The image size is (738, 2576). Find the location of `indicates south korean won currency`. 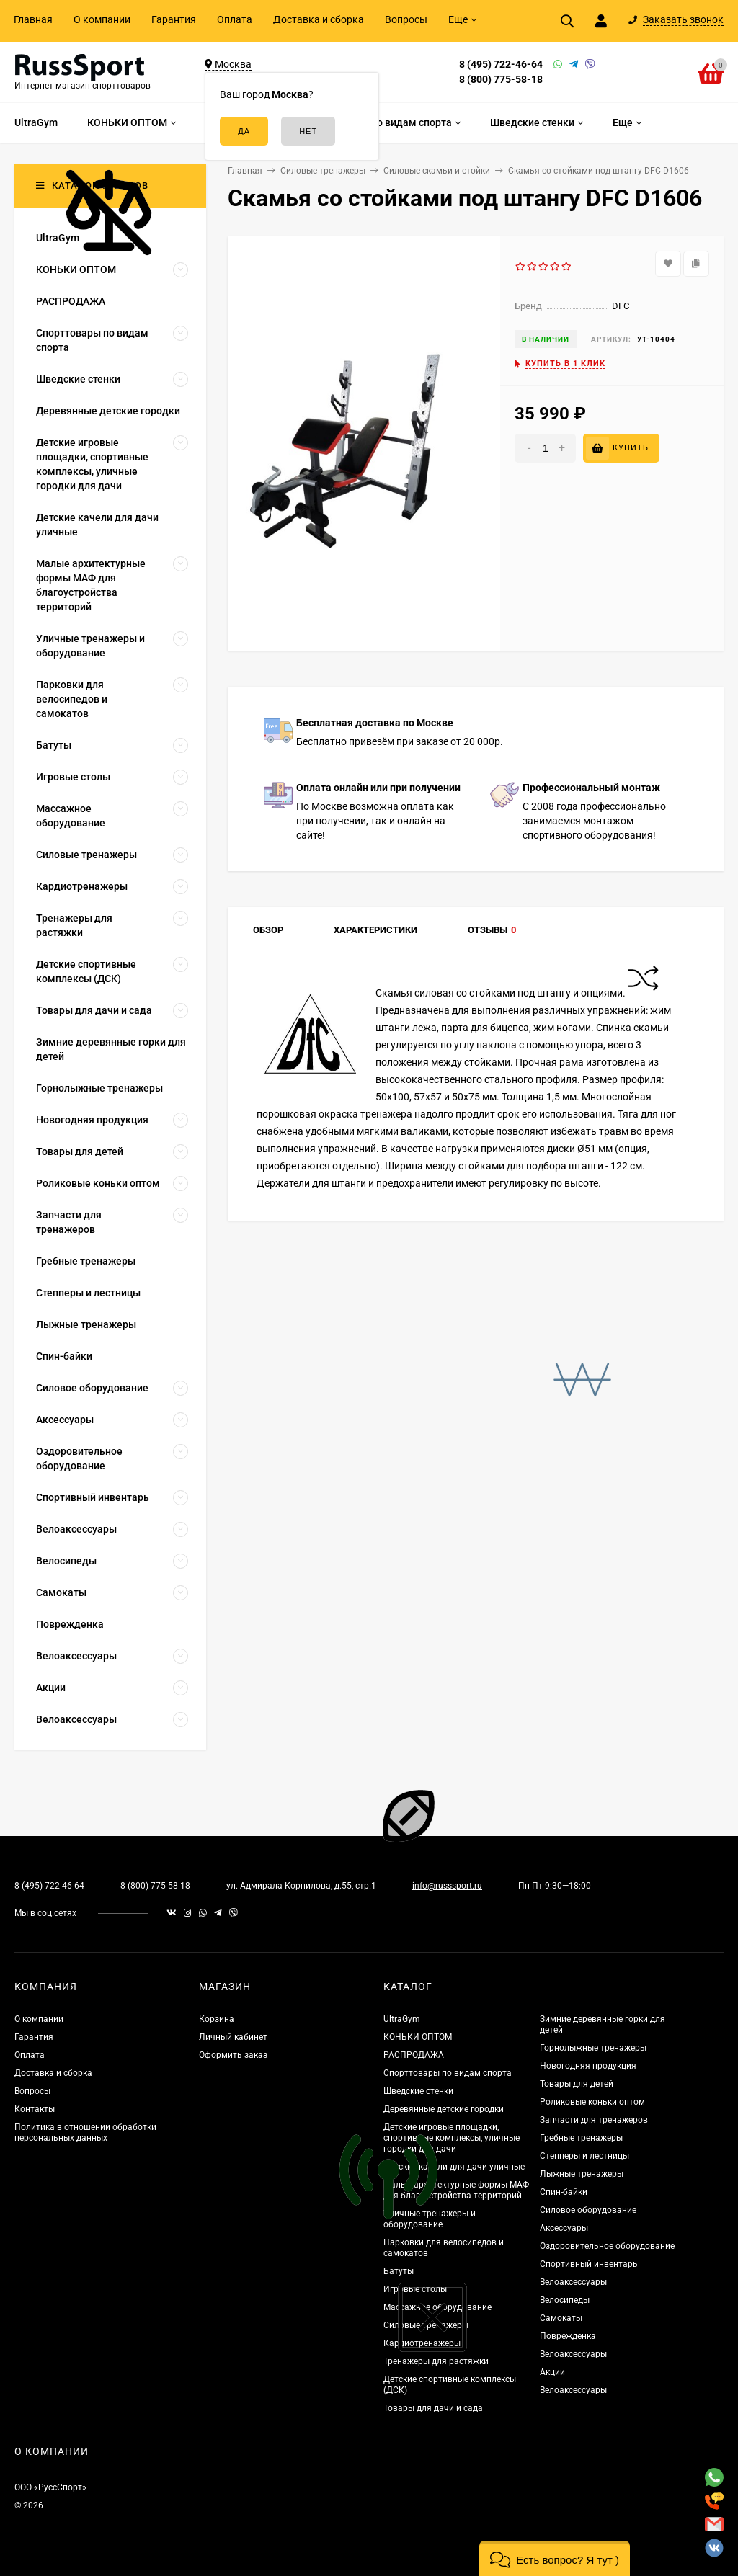

indicates south korean won currency is located at coordinates (582, 1378).